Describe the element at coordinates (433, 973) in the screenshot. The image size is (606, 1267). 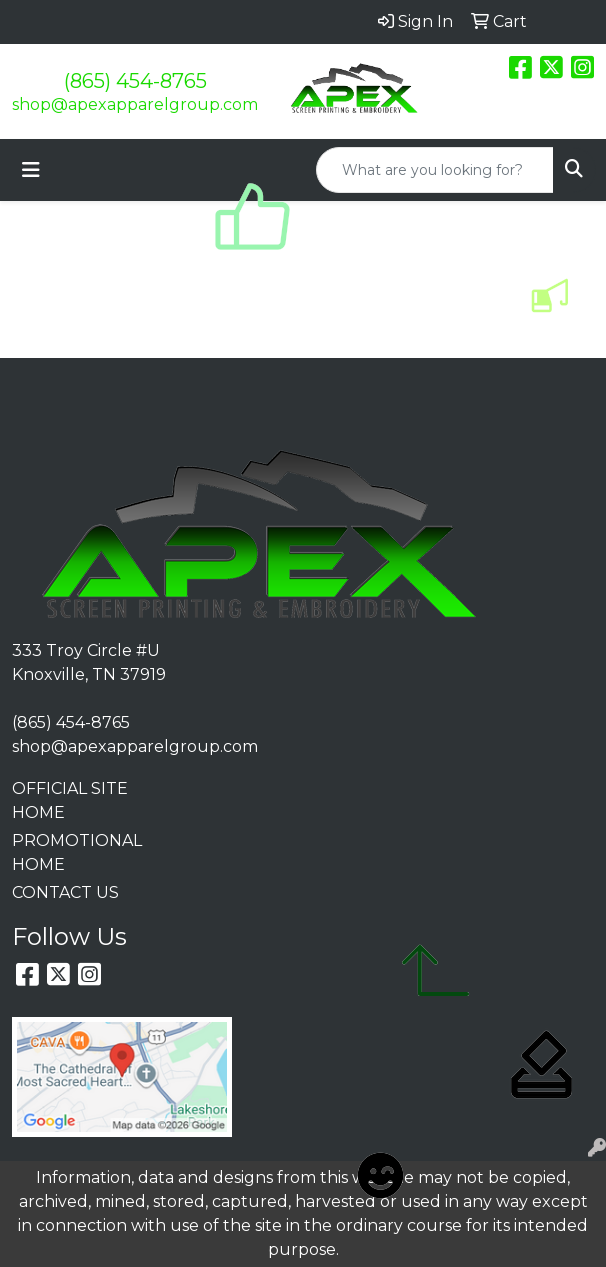
I see `go back and up to previous level` at that location.